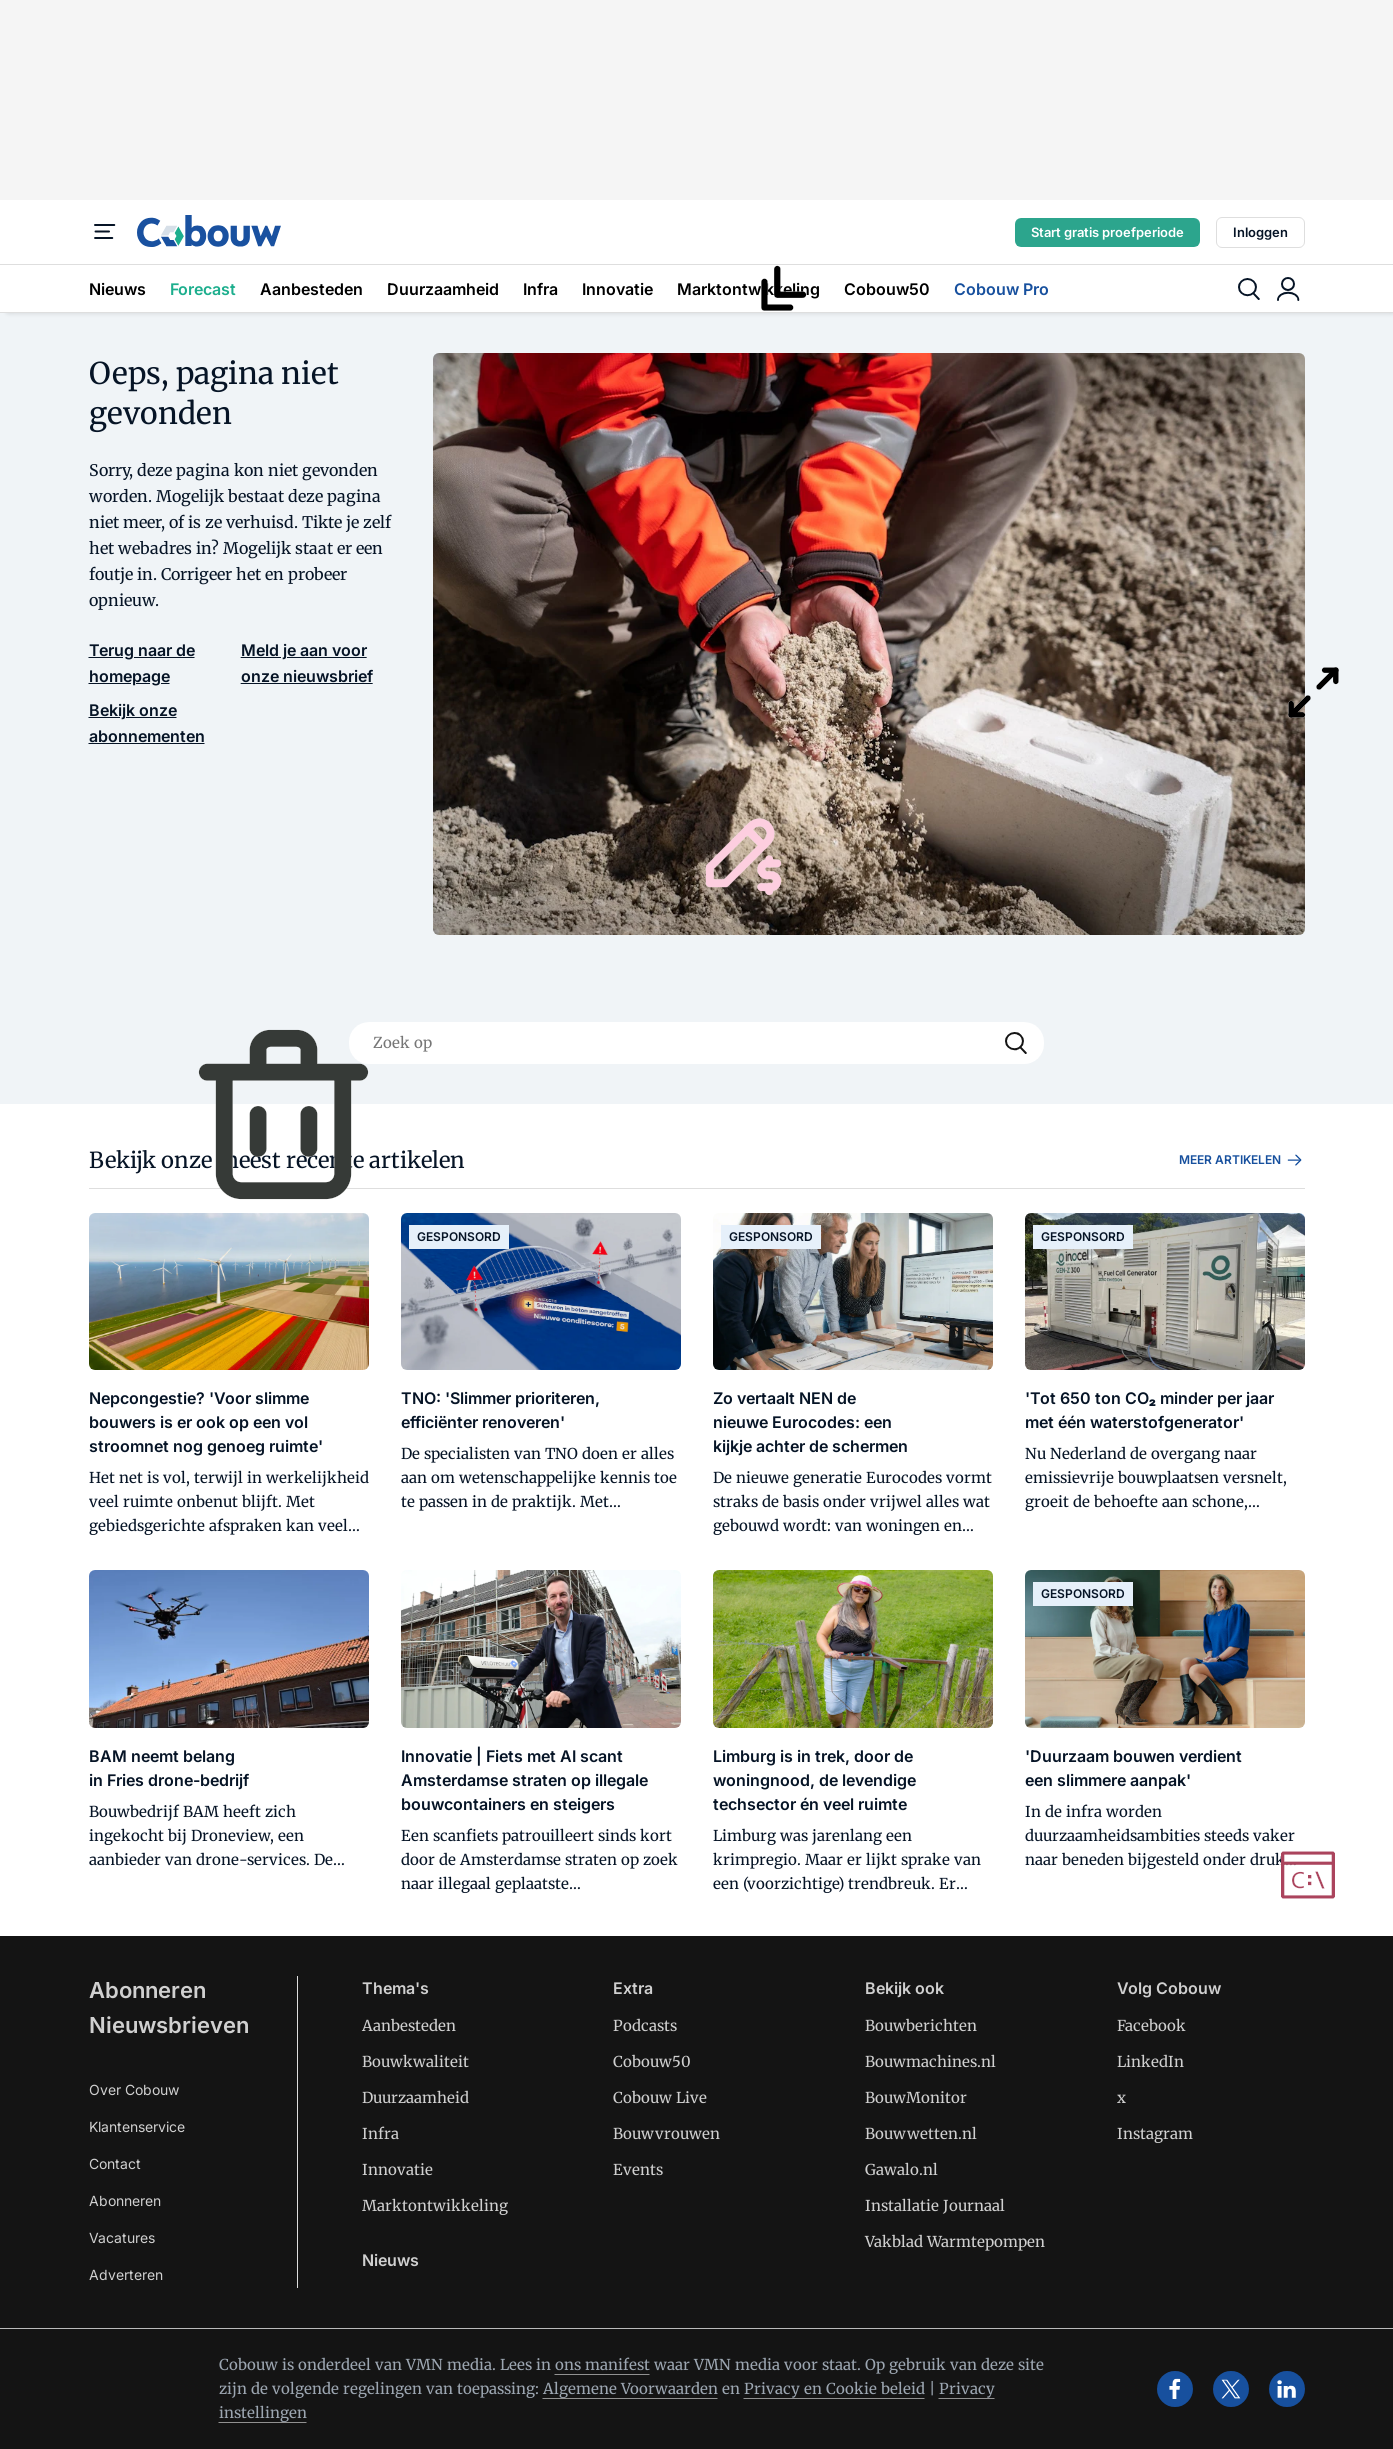  Describe the element at coordinates (1313, 692) in the screenshot. I see `expand to fullscreen mode` at that location.